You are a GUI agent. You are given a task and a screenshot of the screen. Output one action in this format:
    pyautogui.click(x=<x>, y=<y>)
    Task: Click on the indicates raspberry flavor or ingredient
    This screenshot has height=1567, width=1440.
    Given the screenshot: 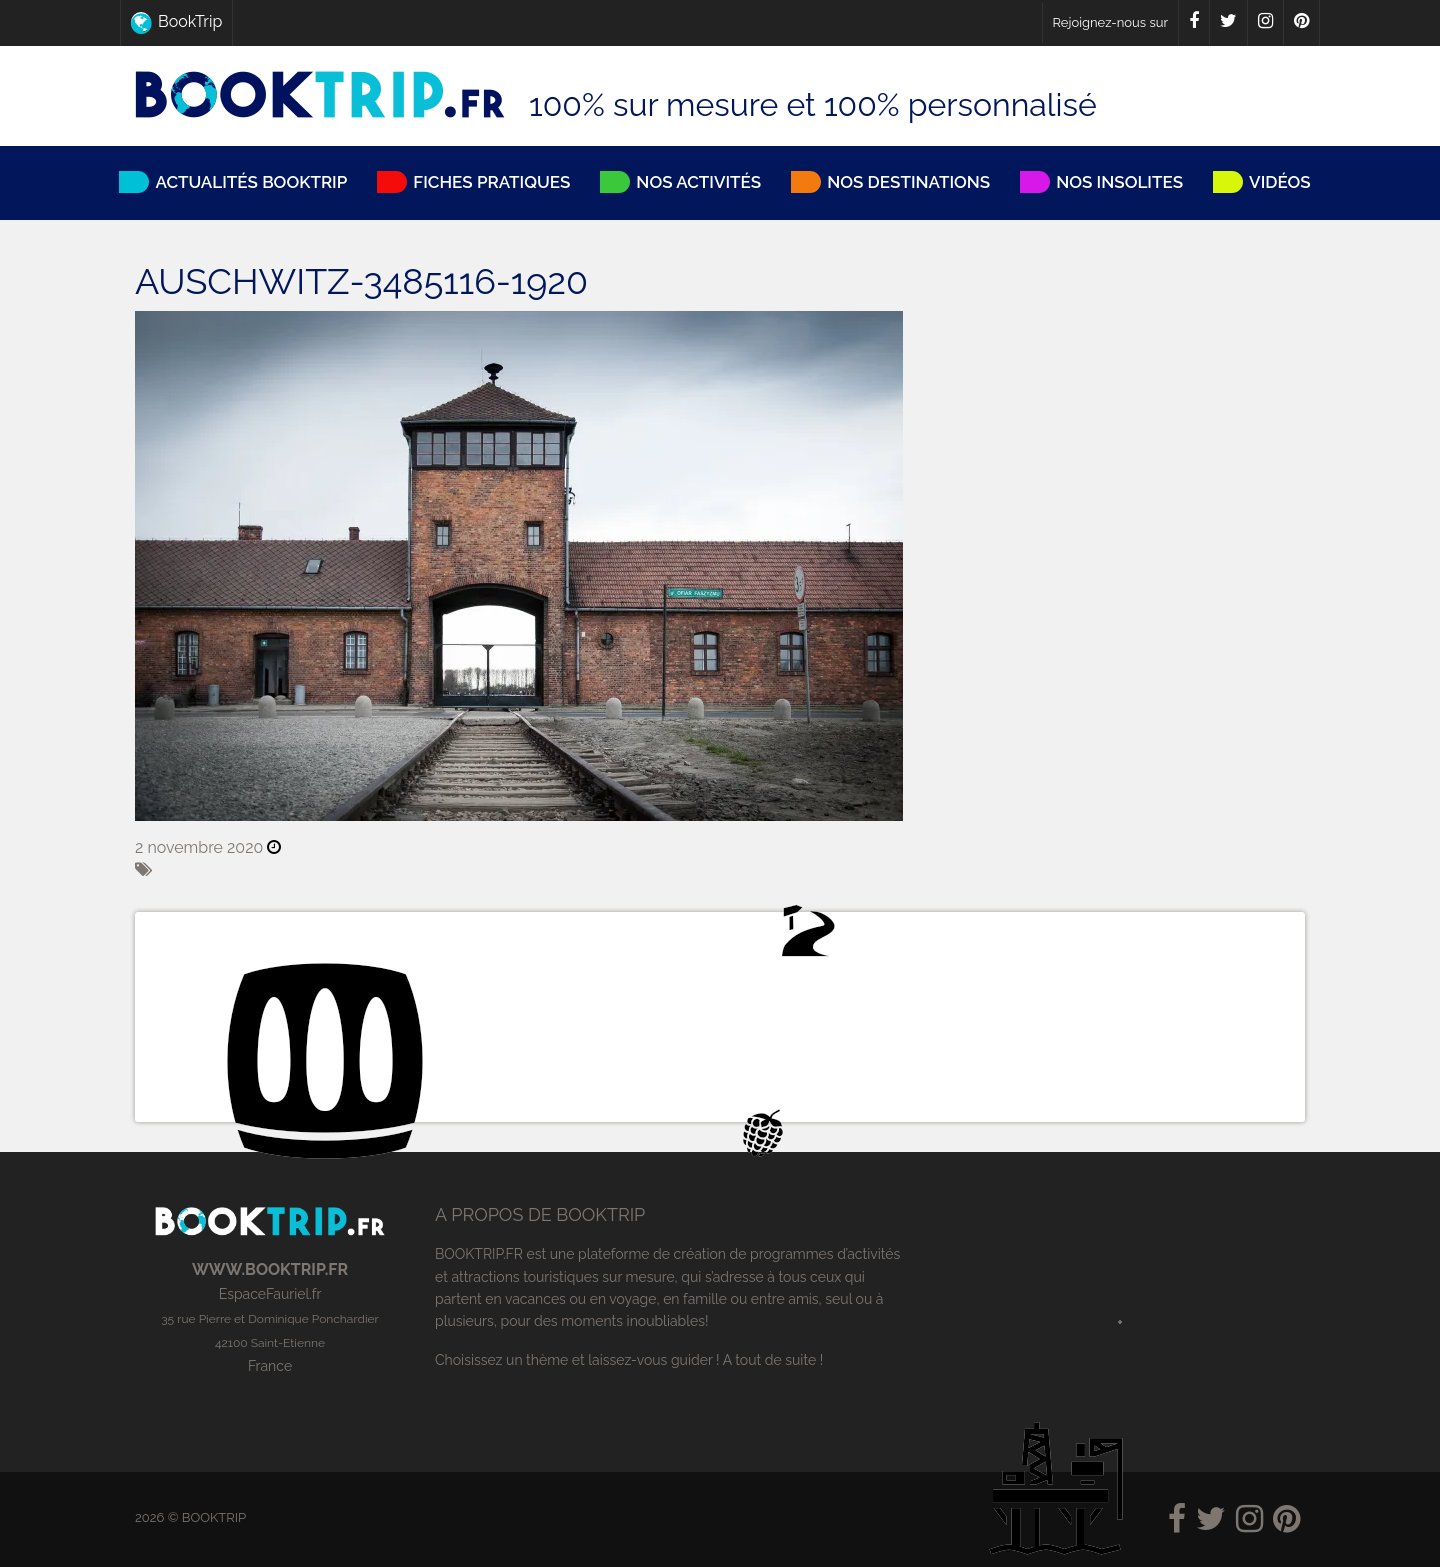 What is the action you would take?
    pyautogui.click(x=763, y=1133)
    